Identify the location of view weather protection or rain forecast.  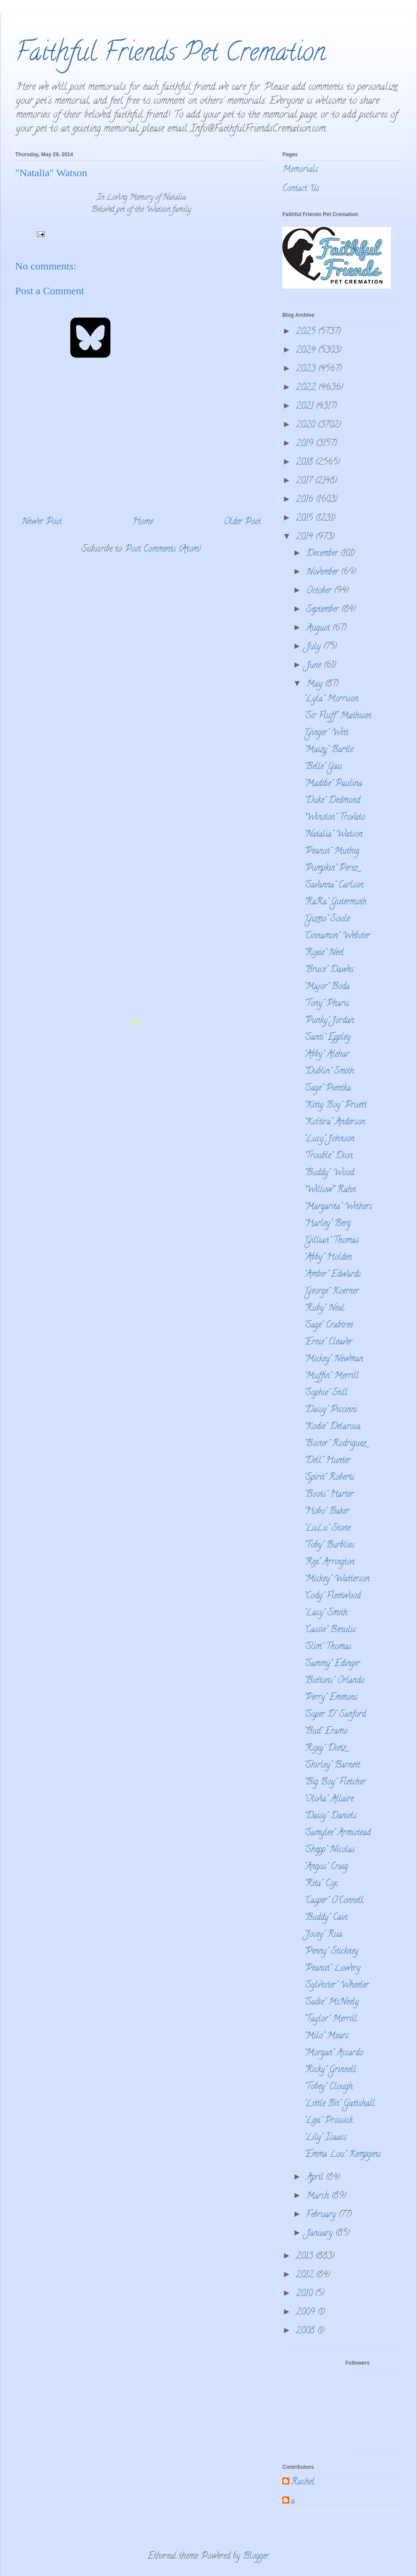
(135, 1023).